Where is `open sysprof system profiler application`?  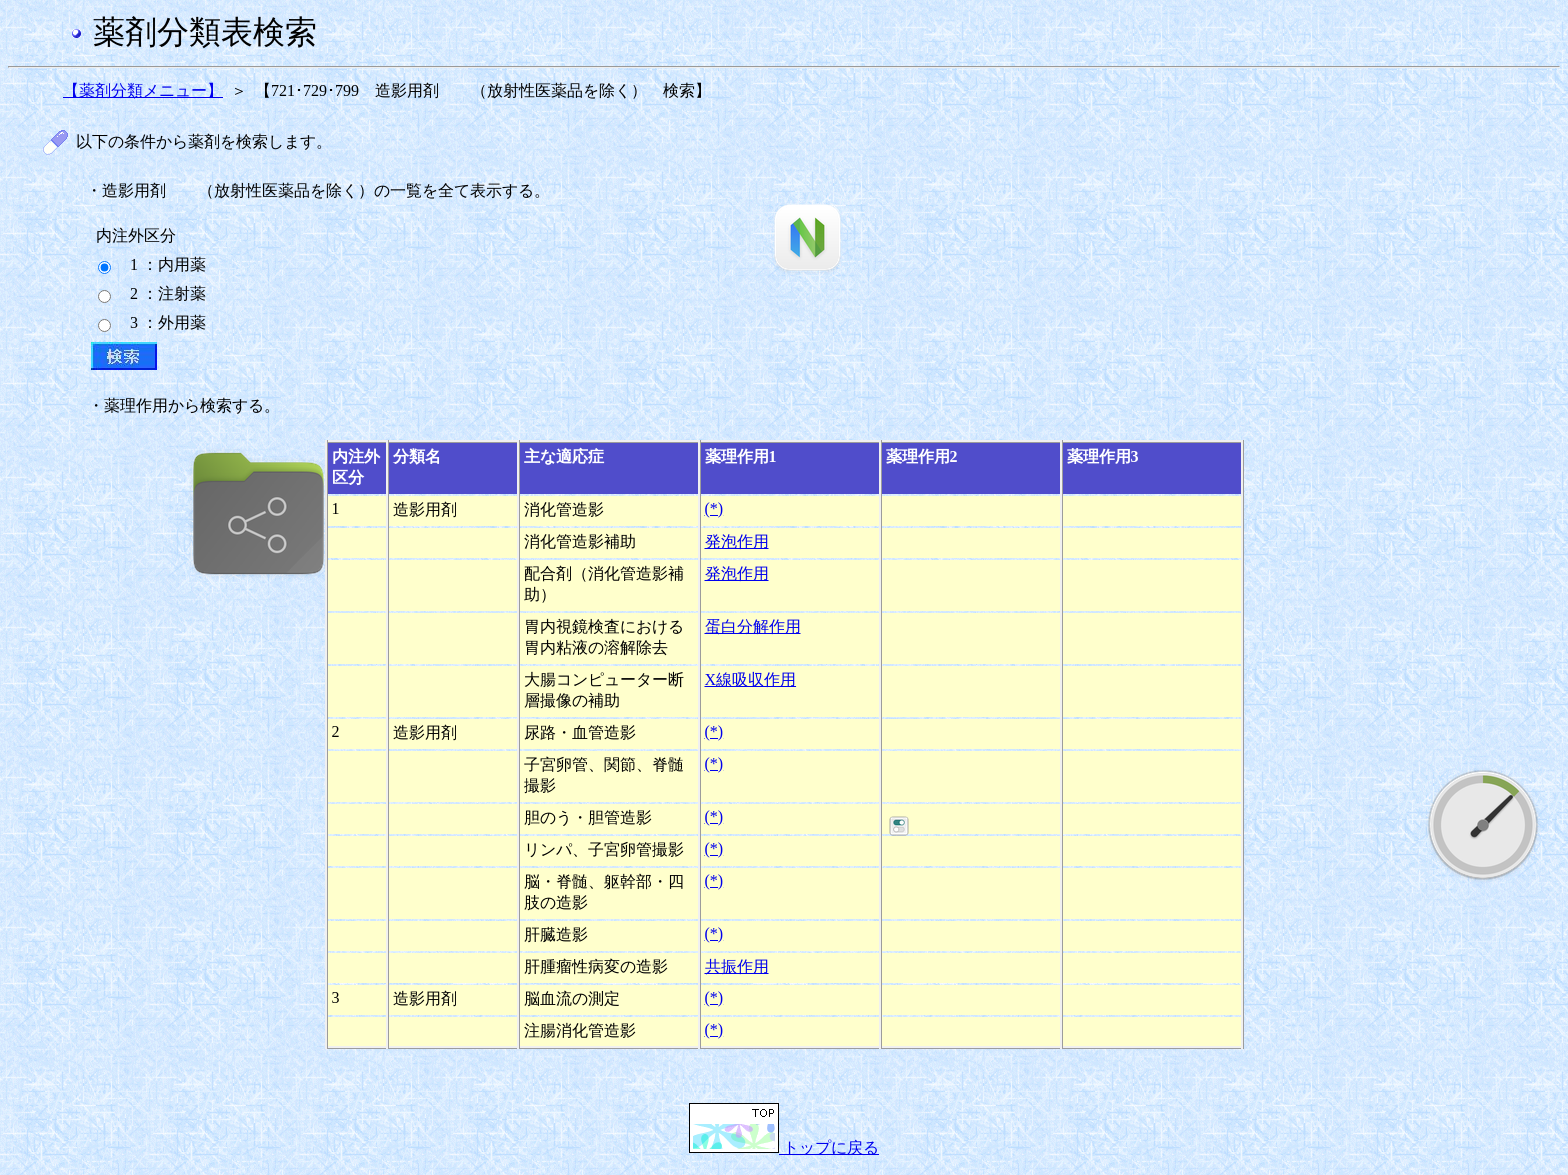
open sysprof system profiler application is located at coordinates (1483, 825).